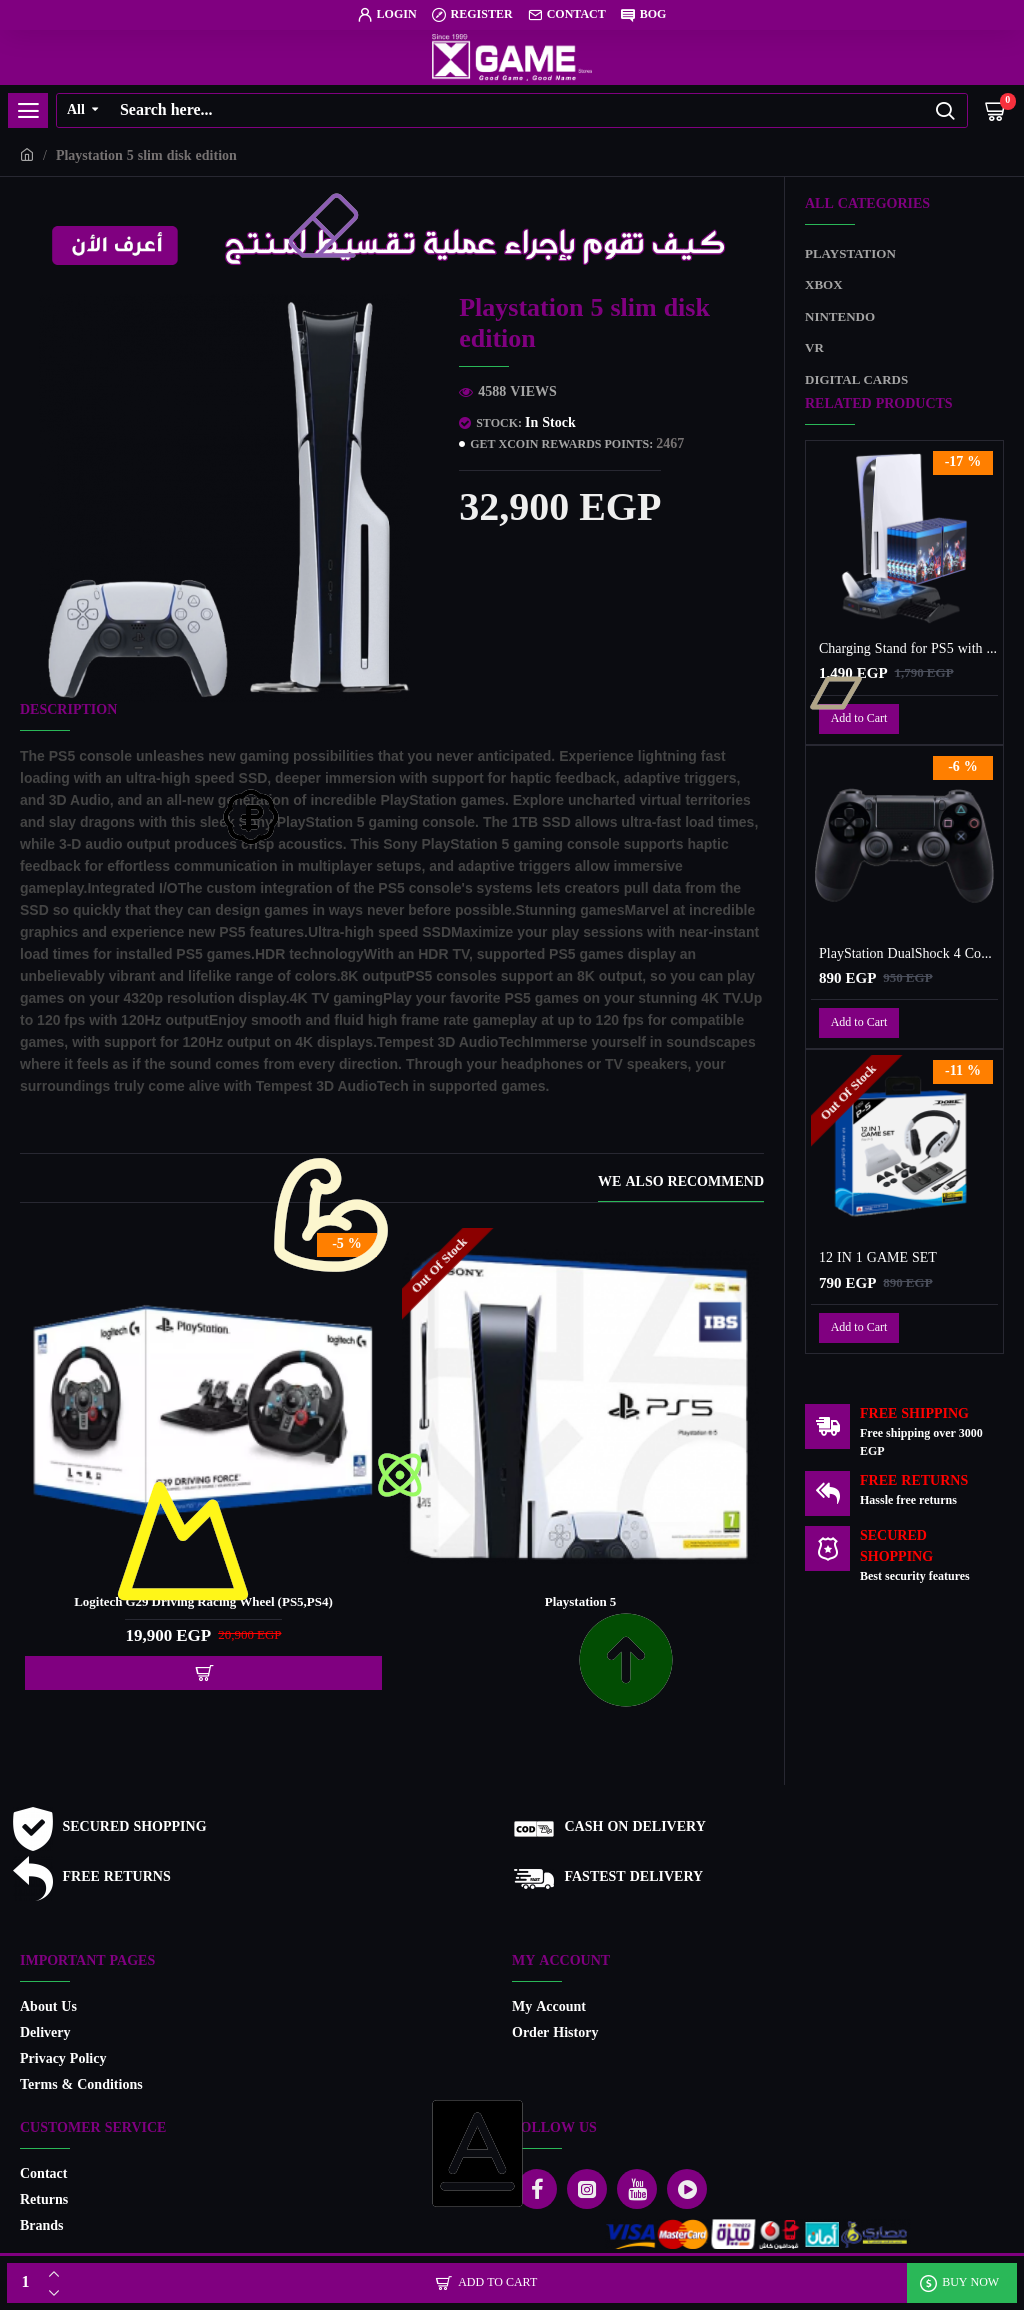 This screenshot has width=1024, height=2310. What do you see at coordinates (183, 1541) in the screenshot?
I see `view outdoor or nature-related content` at bounding box center [183, 1541].